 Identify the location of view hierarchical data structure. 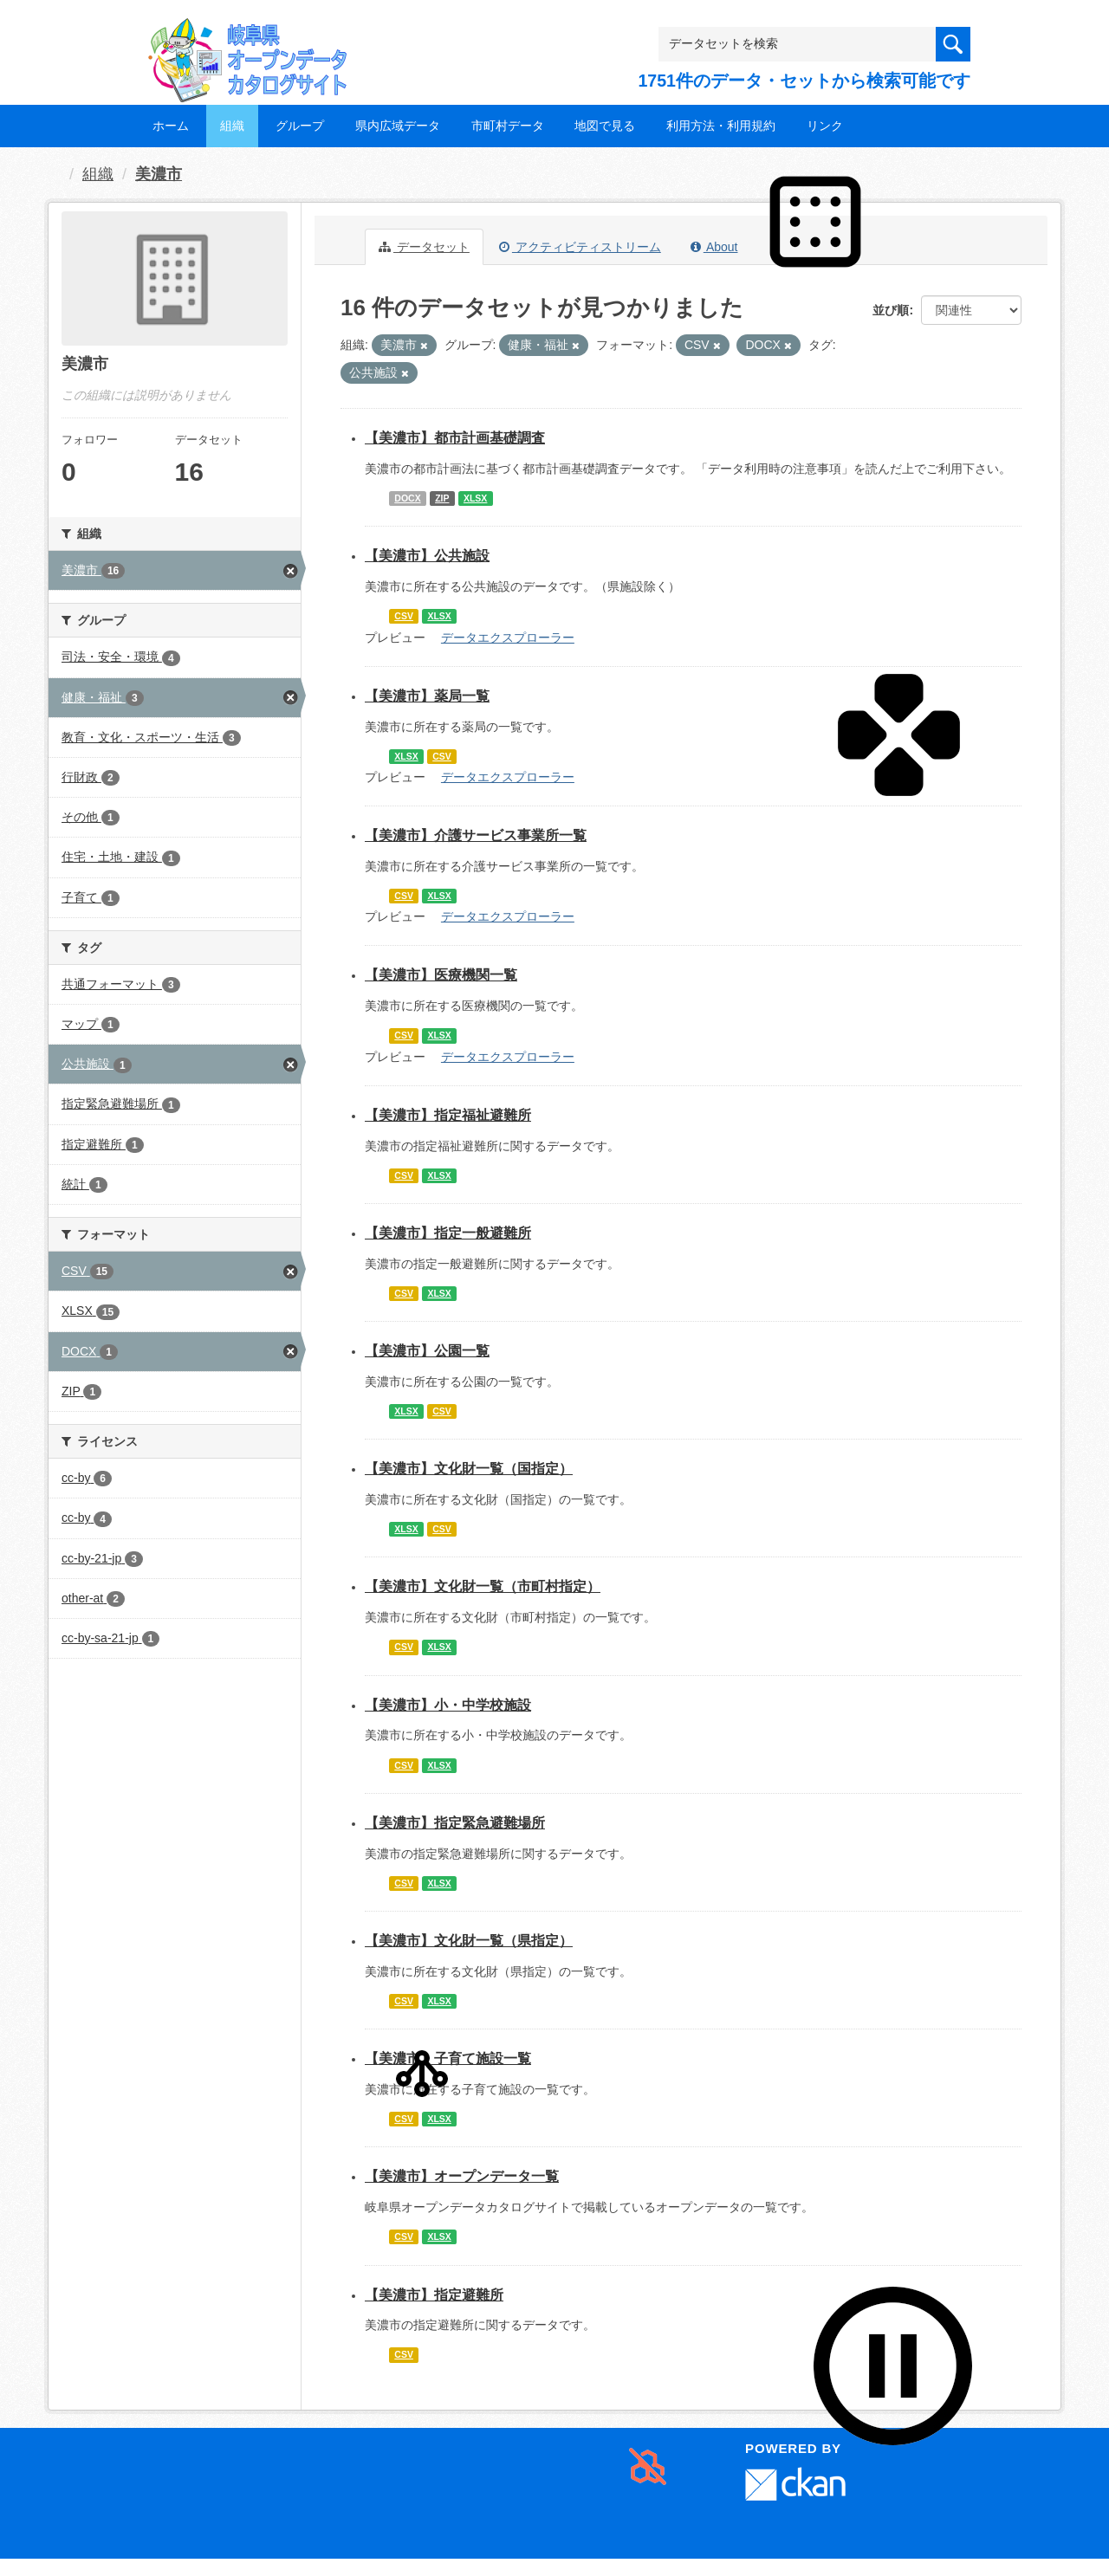
(422, 2074).